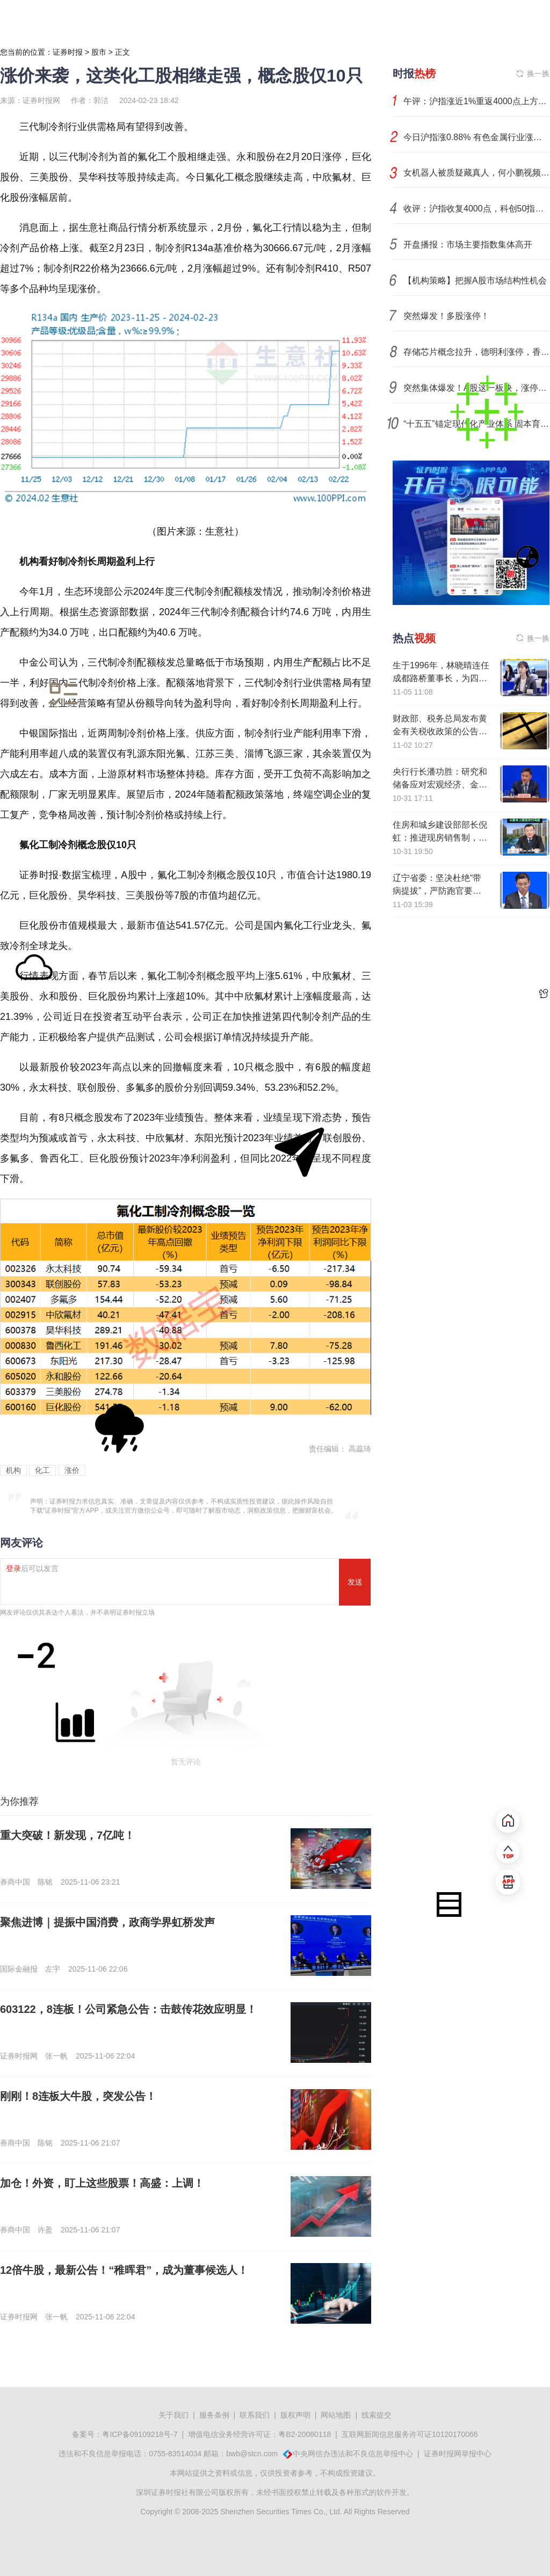 The image size is (550, 2576). Describe the element at coordinates (63, 694) in the screenshot. I see `view task list or checklist` at that location.